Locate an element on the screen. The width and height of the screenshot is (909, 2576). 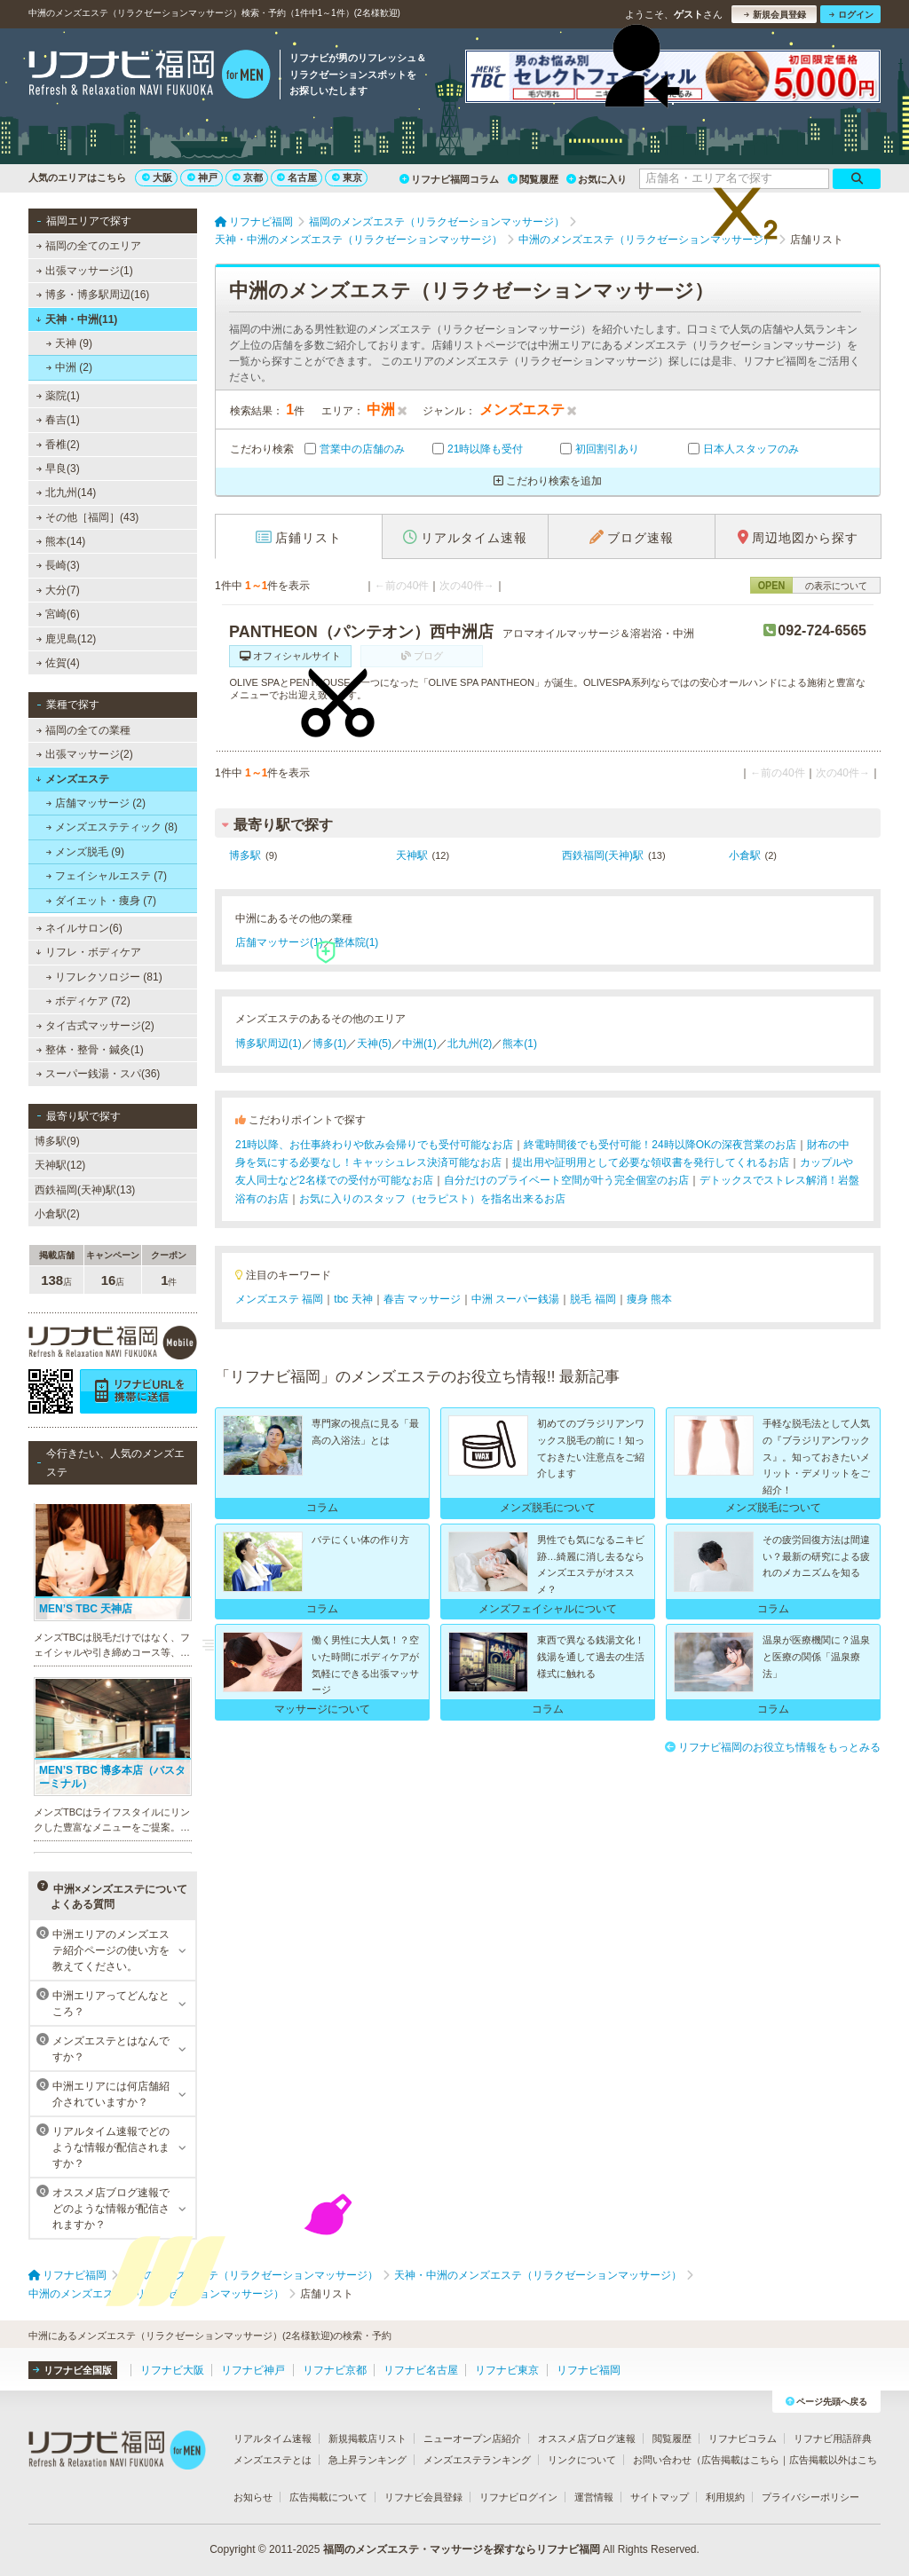
incoming user request or invitation is located at coordinates (636, 67).